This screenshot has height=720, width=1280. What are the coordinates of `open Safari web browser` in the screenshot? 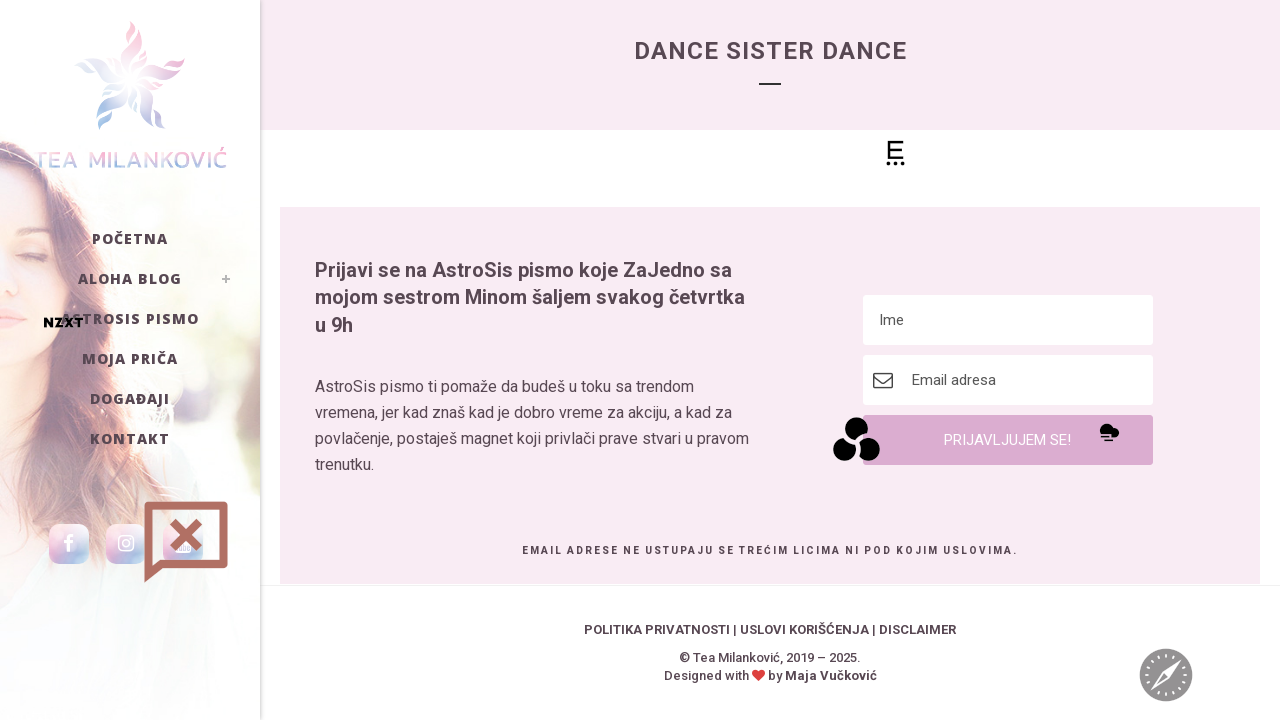 It's located at (1166, 675).